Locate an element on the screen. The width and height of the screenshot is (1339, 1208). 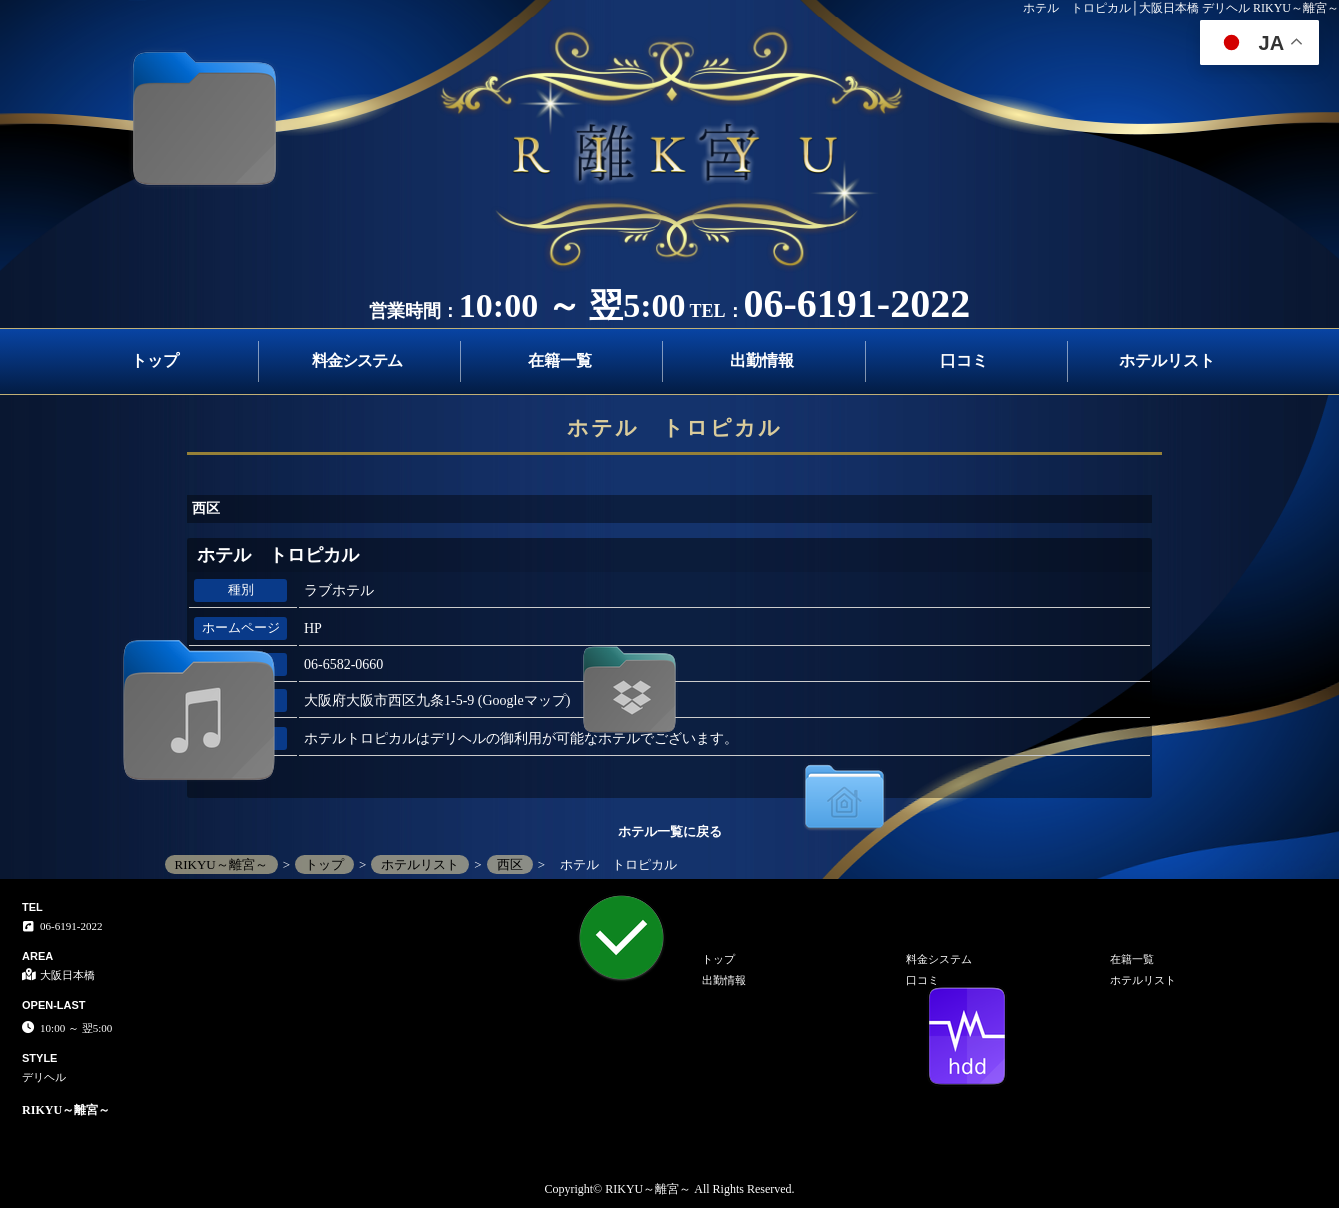
open HomeKit accessories and settings folder is located at coordinates (844, 796).